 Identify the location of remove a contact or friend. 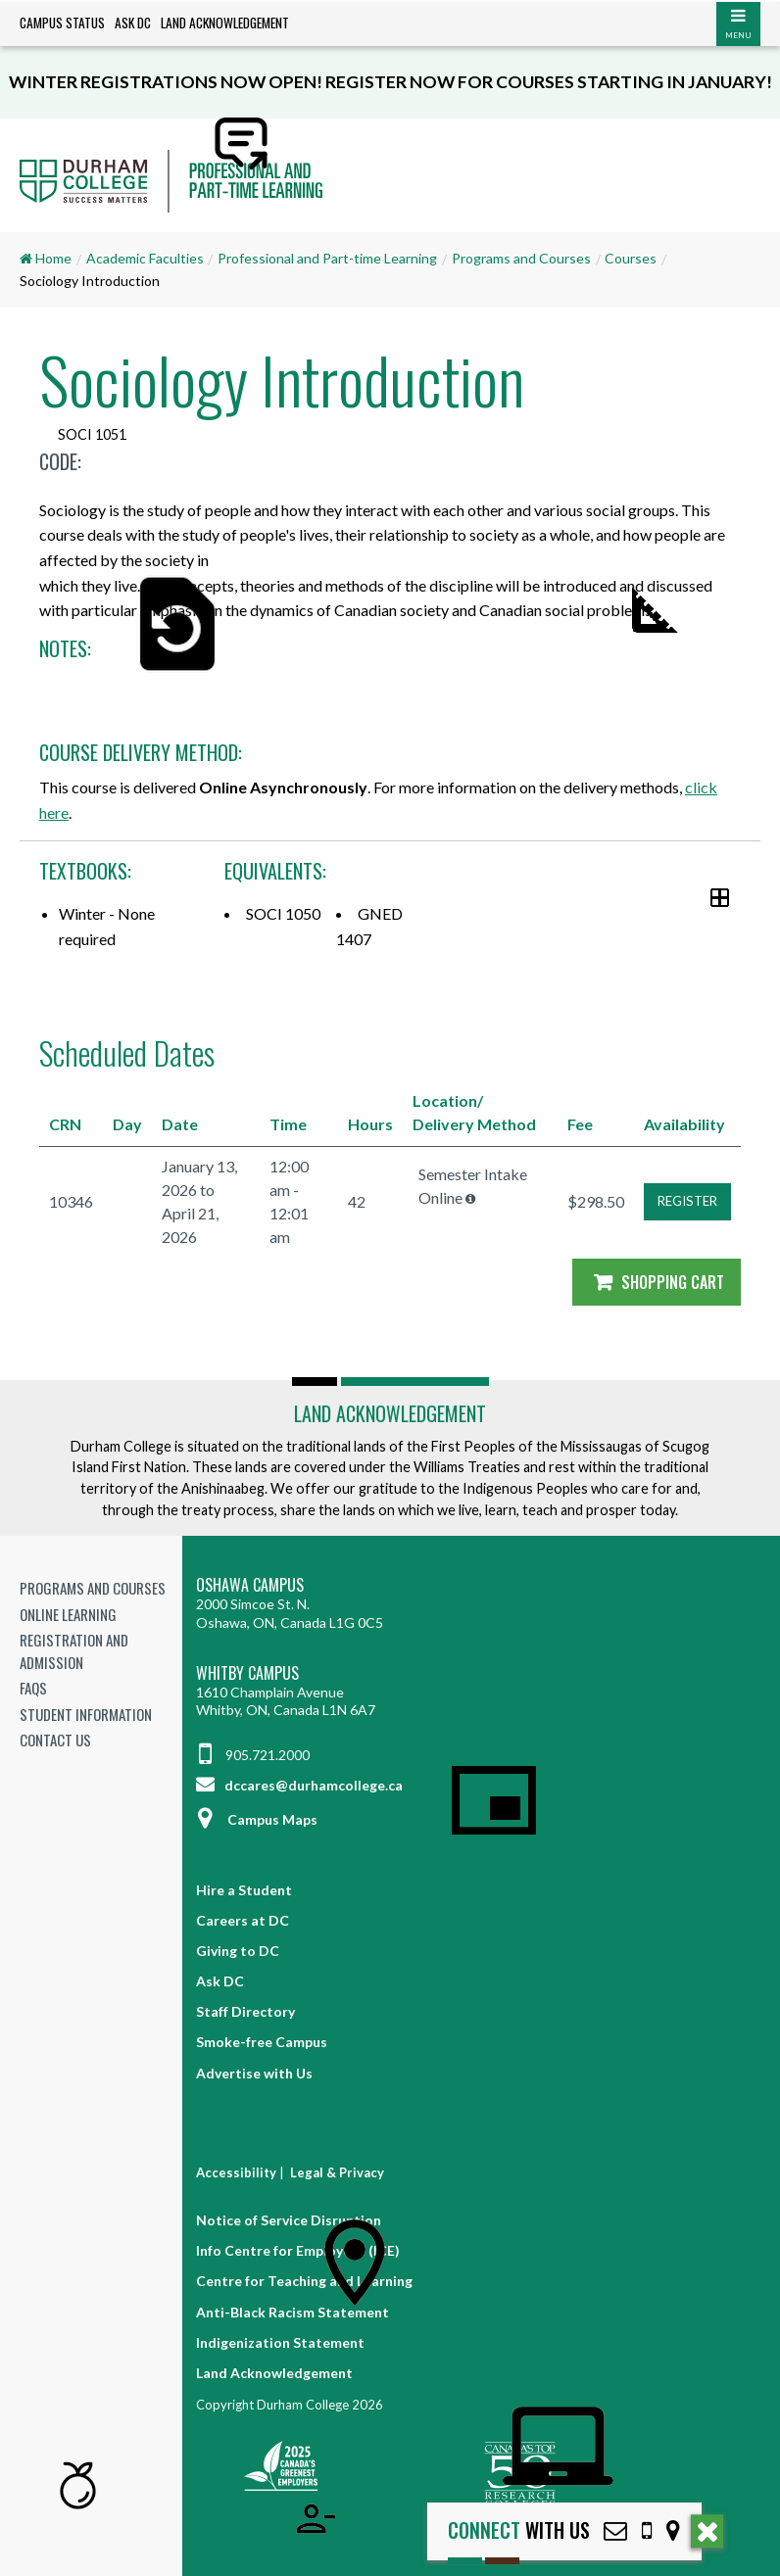
(315, 2518).